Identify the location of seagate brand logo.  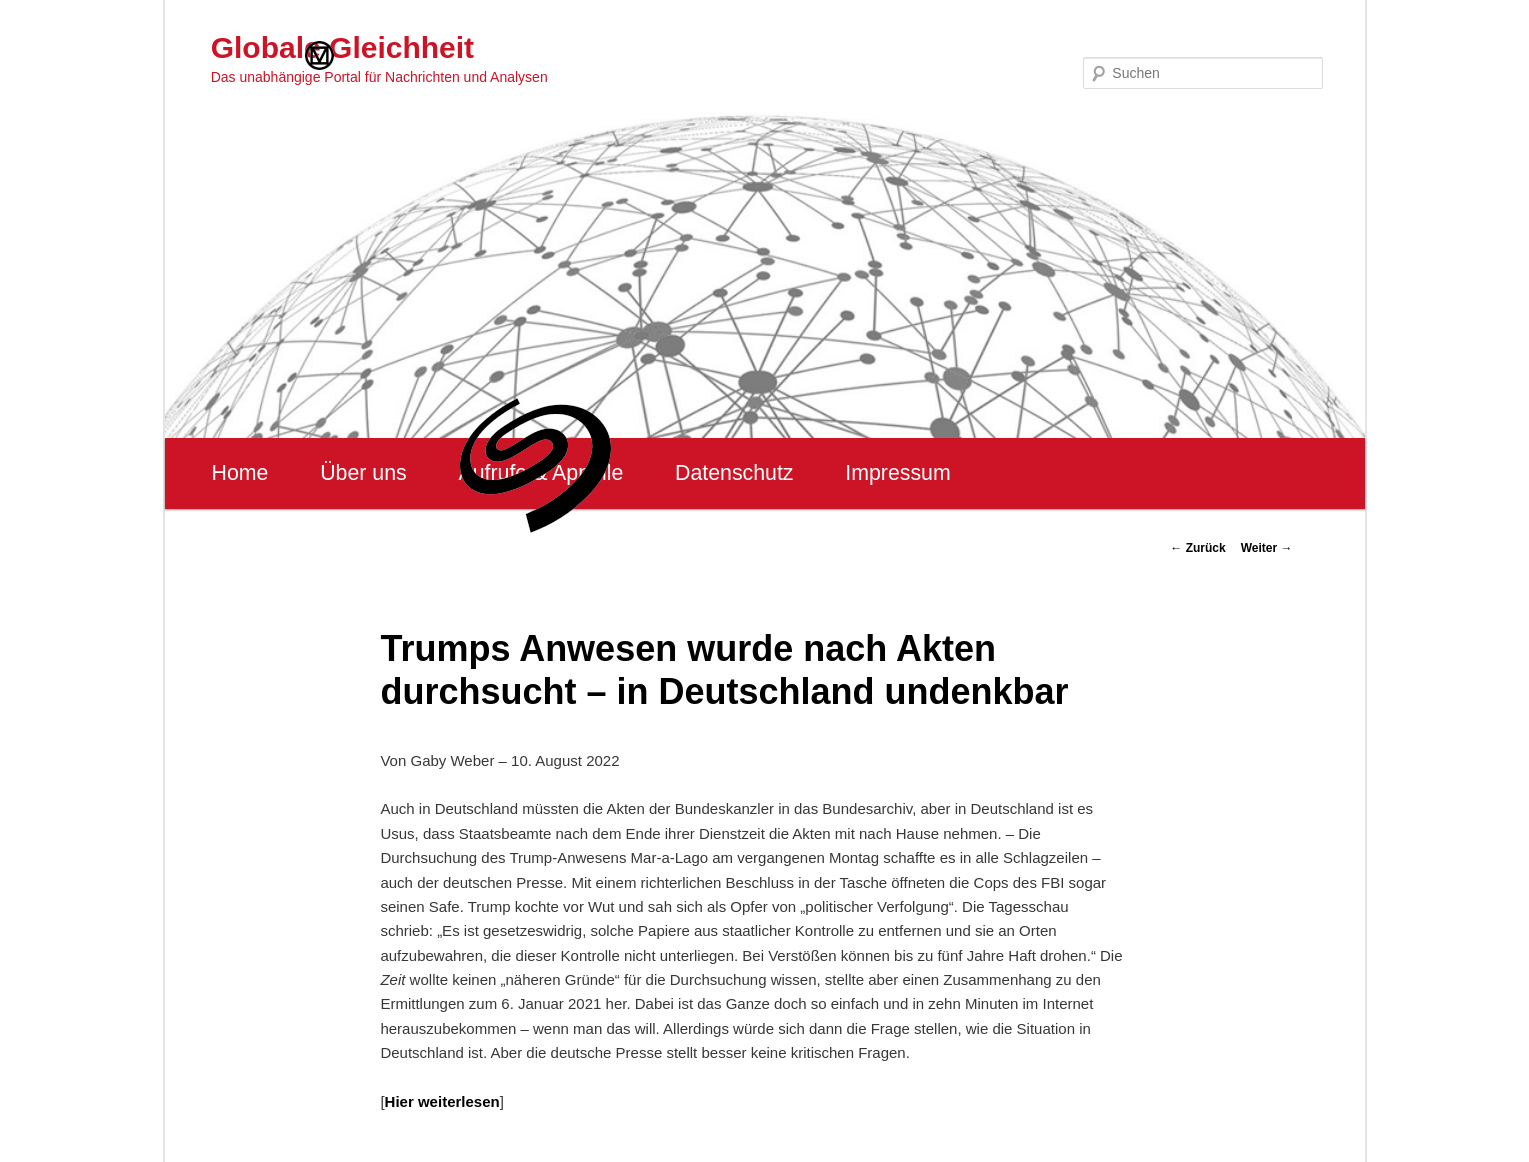
(535, 465).